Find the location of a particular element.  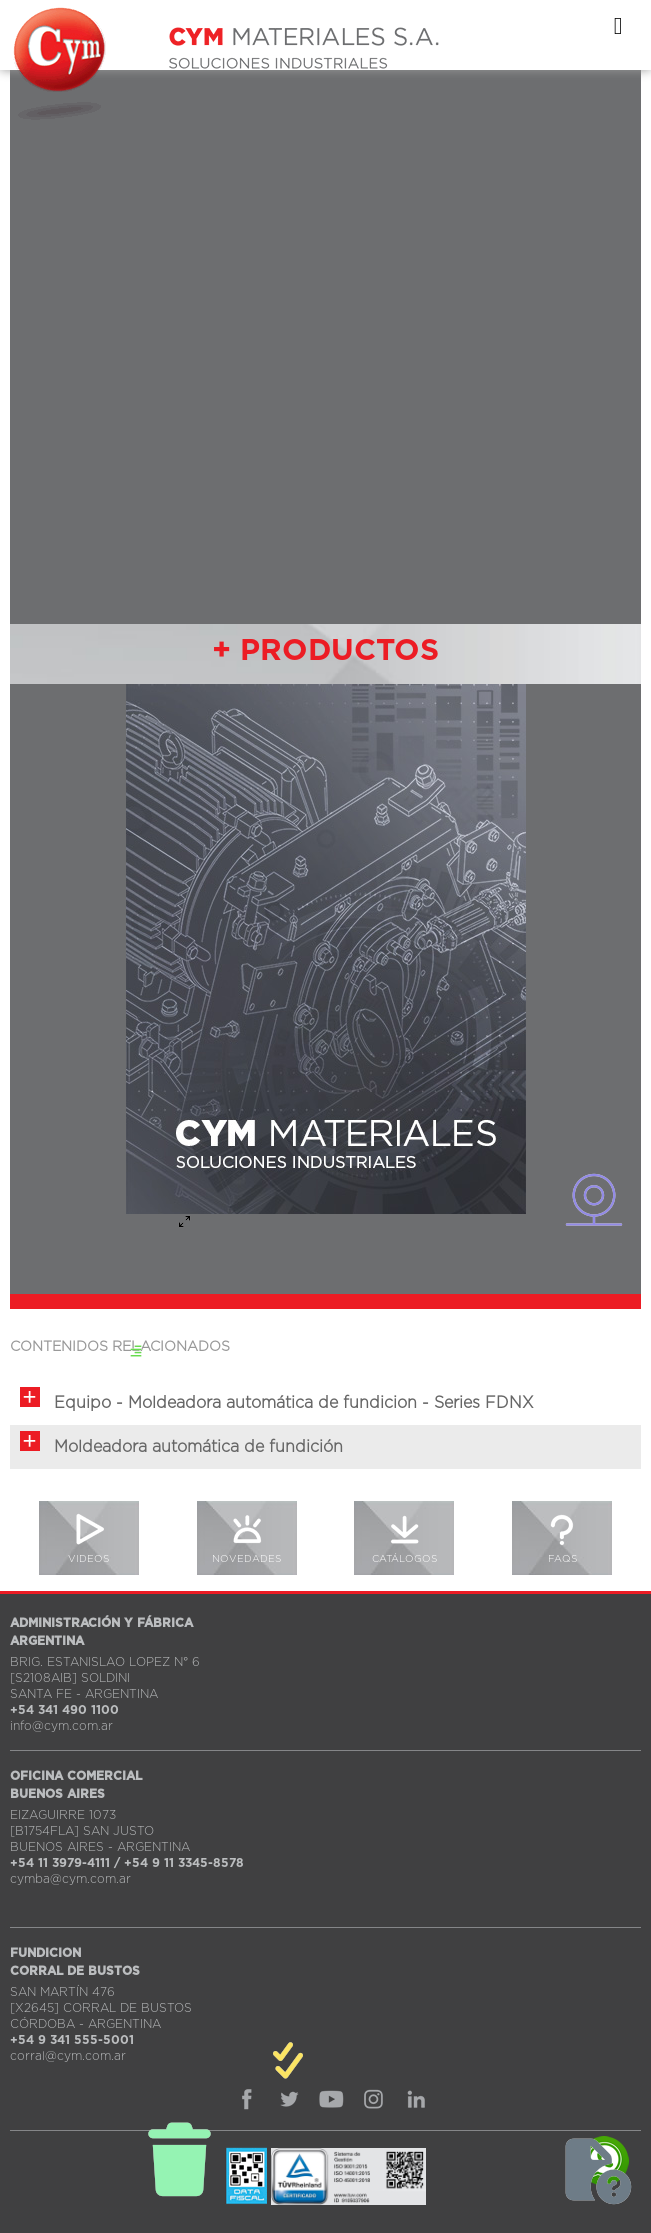

indicates message has been read is located at coordinates (288, 2061).